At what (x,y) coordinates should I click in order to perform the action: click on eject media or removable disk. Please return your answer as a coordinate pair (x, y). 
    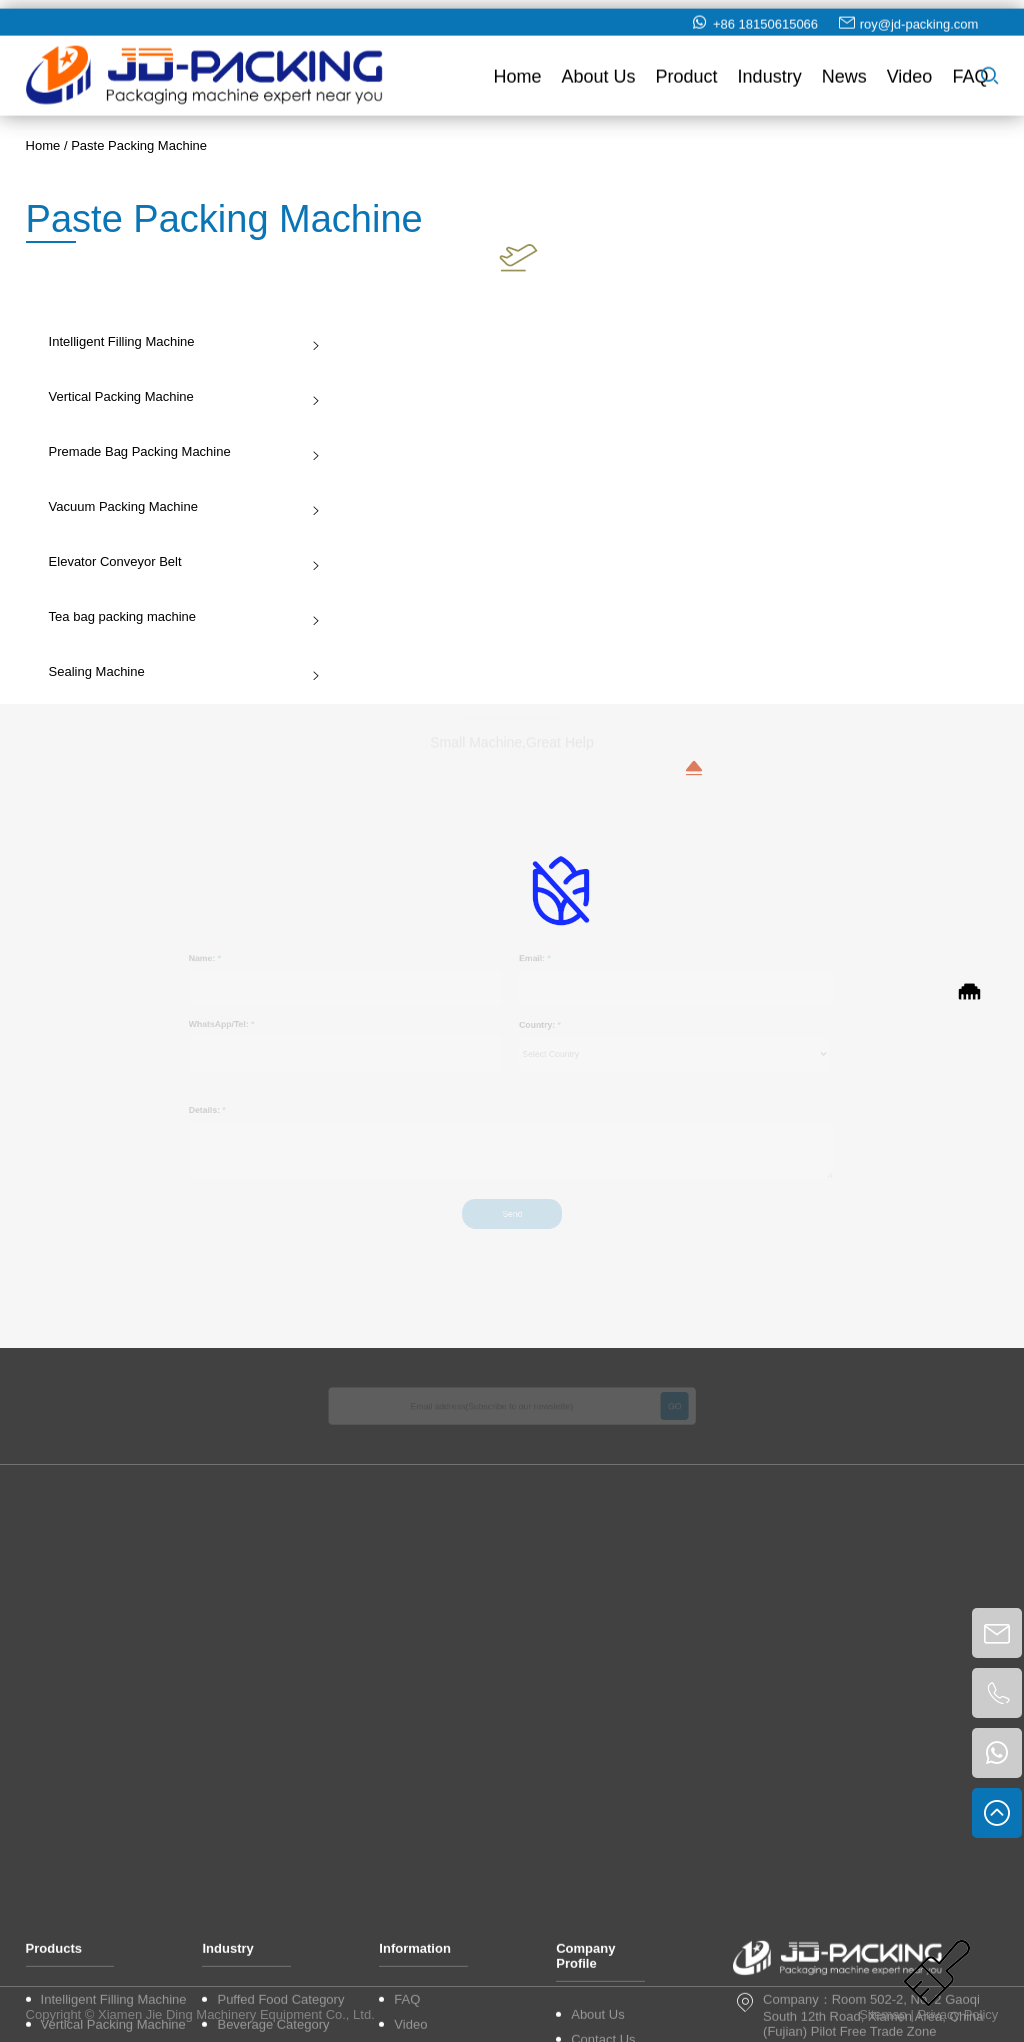
    Looking at the image, I should click on (694, 769).